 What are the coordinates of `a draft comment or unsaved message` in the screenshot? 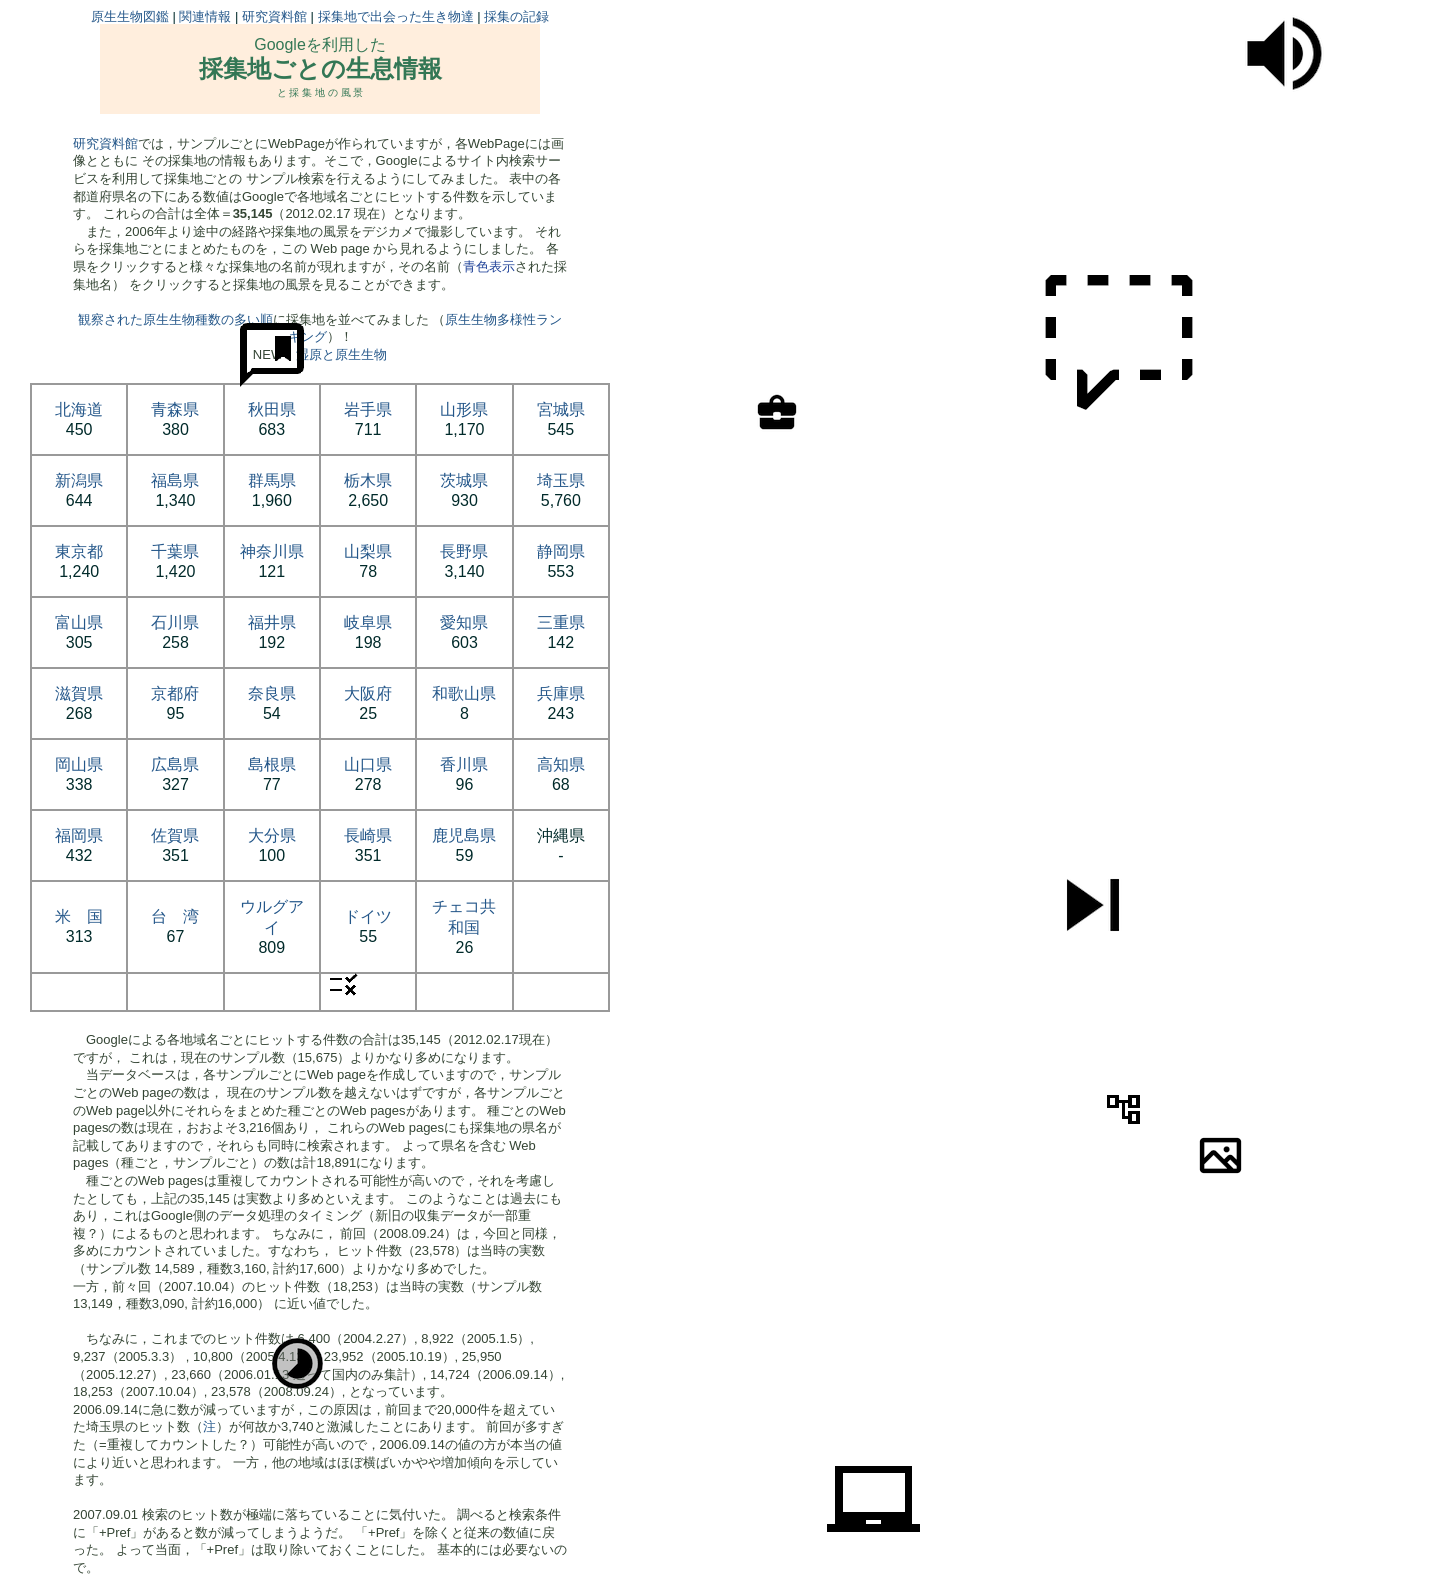 It's located at (1119, 338).